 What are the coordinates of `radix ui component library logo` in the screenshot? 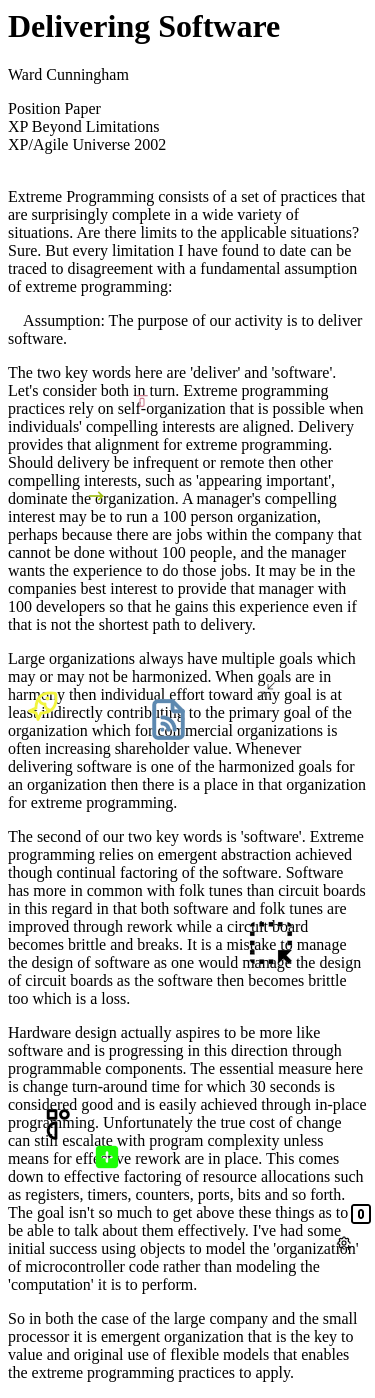 It's located at (57, 1124).